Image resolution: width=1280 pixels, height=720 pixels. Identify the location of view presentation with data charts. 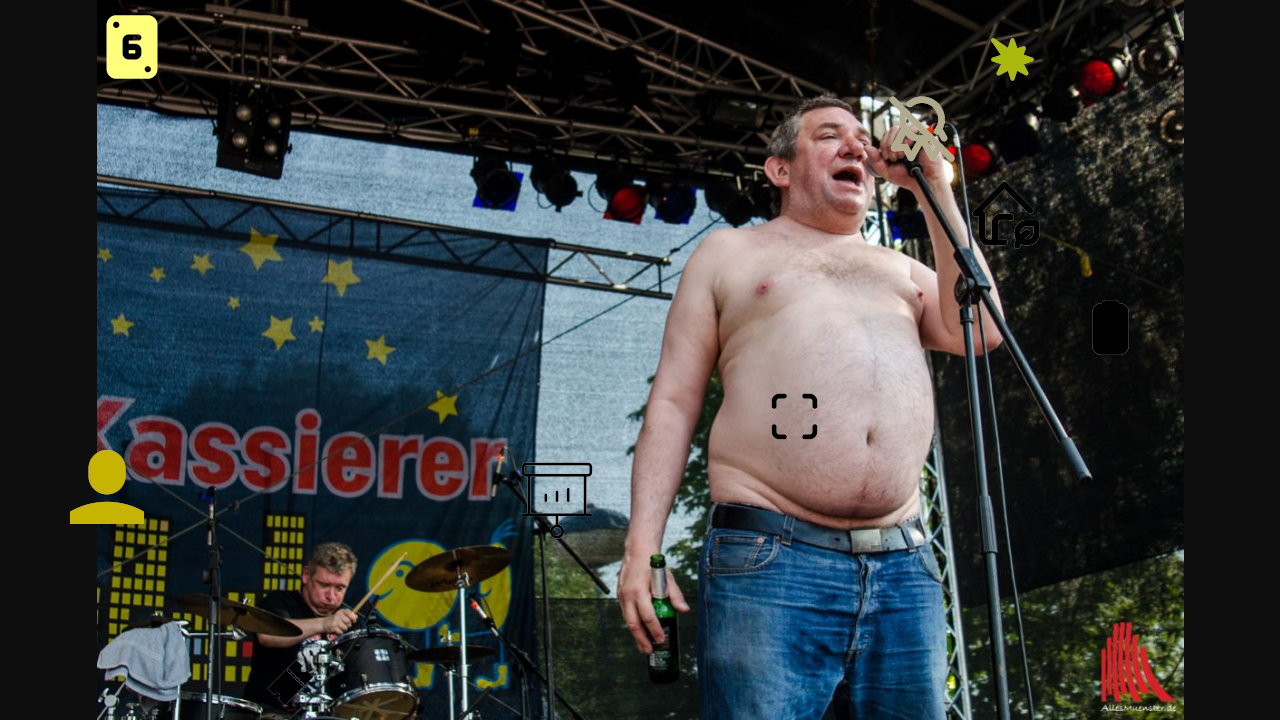
(557, 495).